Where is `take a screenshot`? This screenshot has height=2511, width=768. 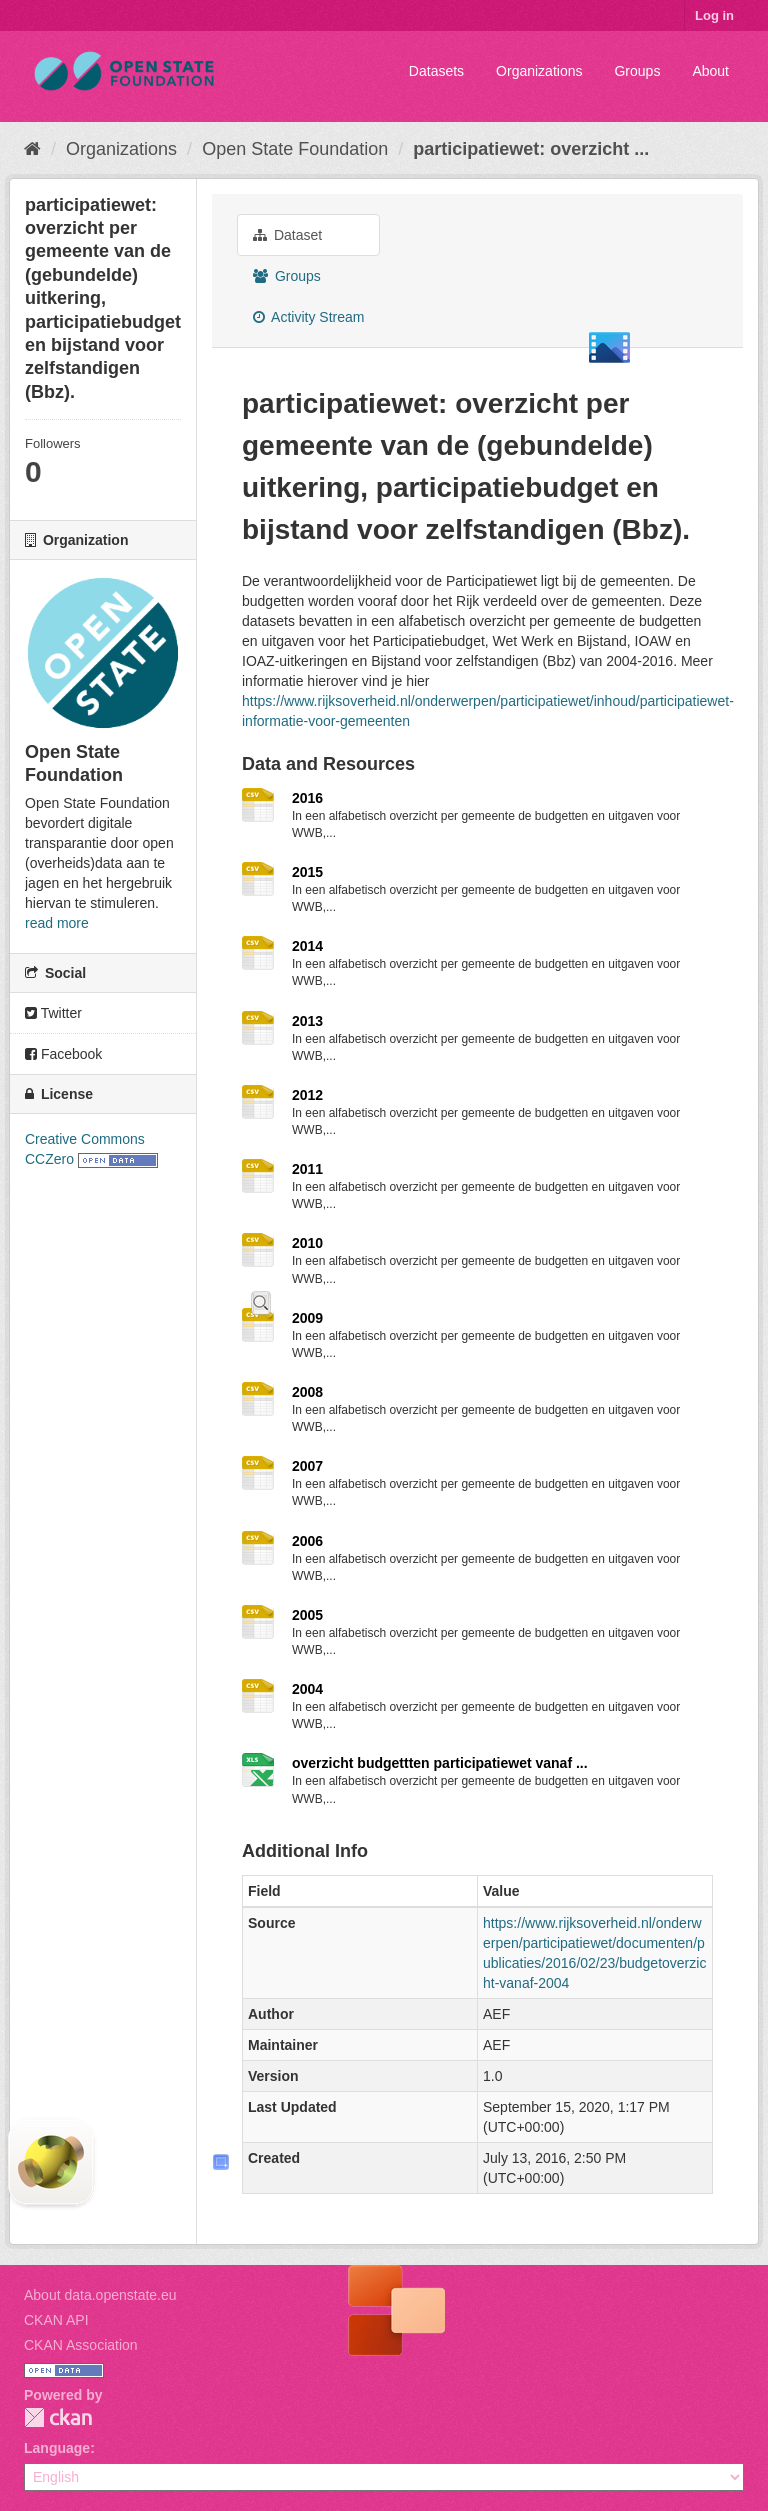 take a screenshot is located at coordinates (221, 2162).